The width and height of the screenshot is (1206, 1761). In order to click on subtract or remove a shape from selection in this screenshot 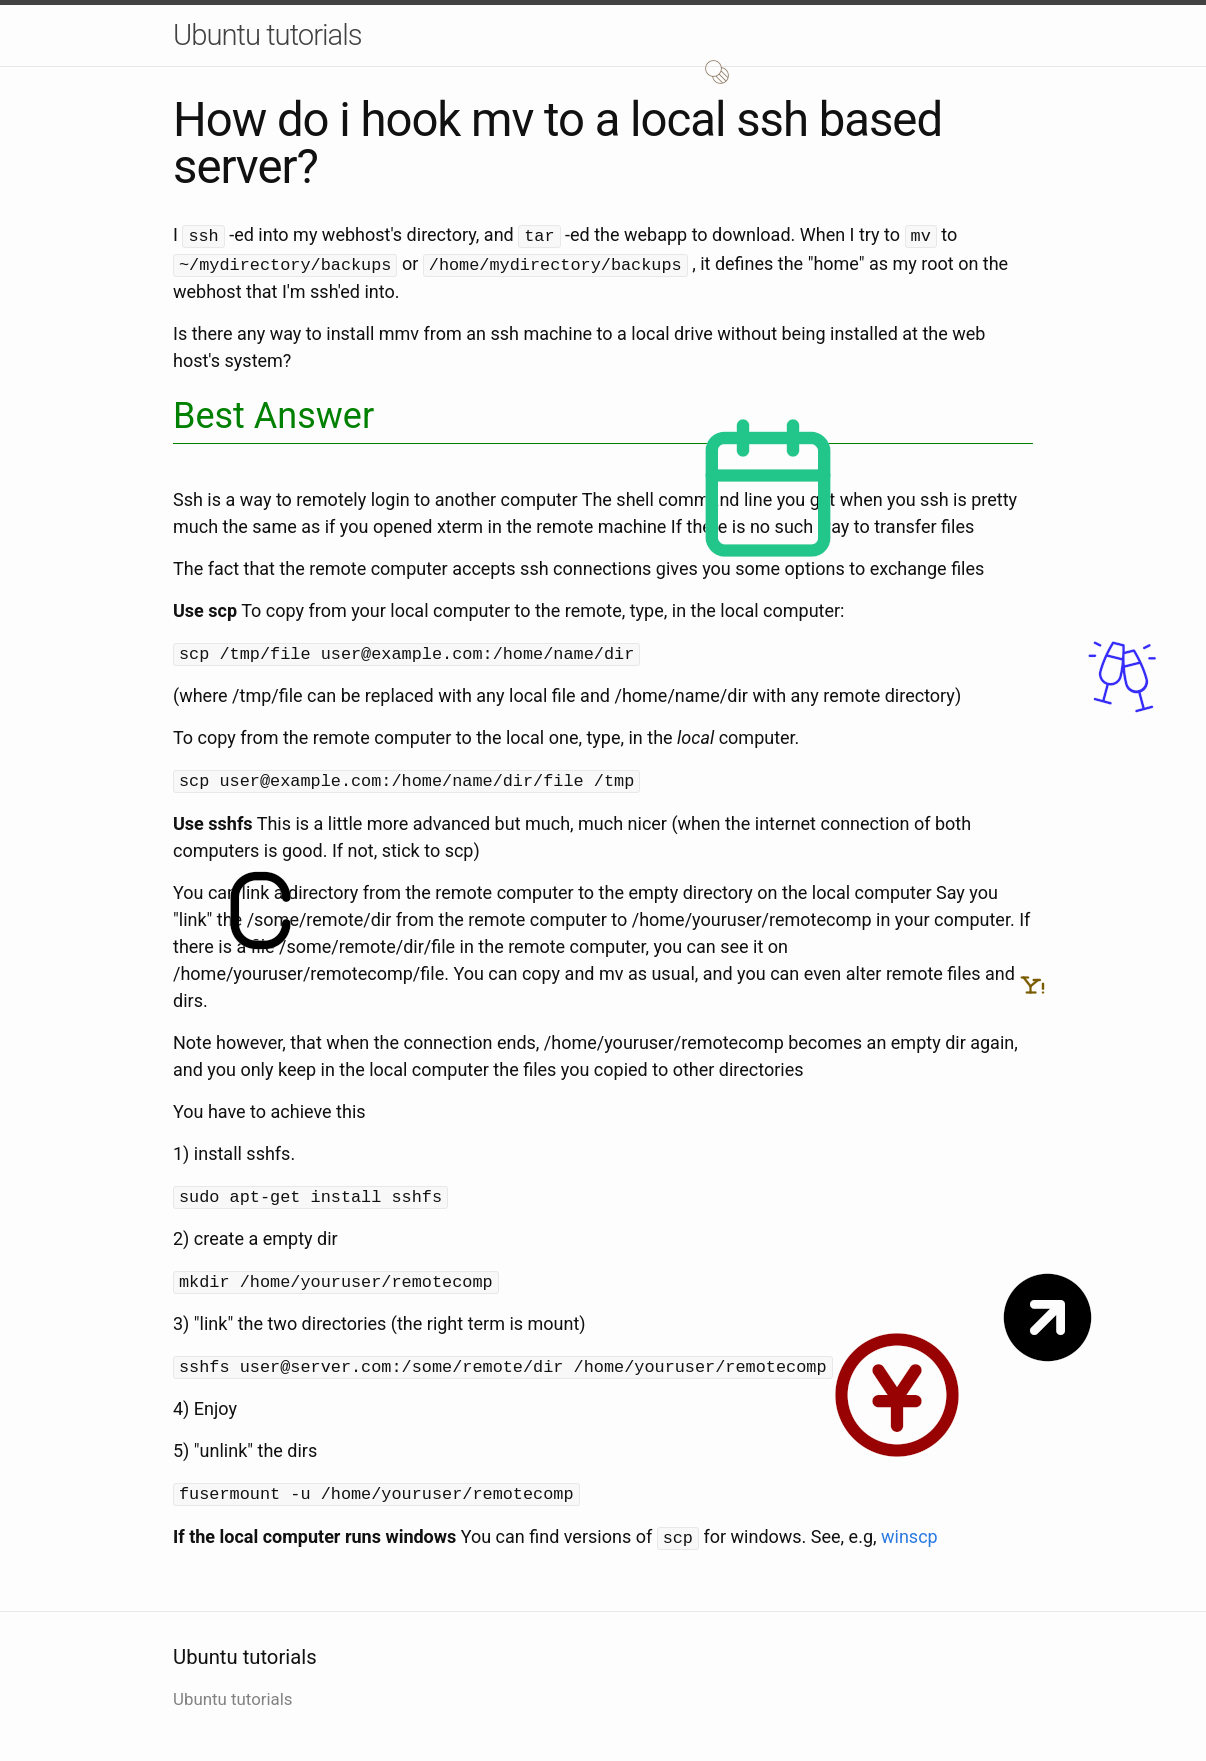, I will do `click(717, 72)`.